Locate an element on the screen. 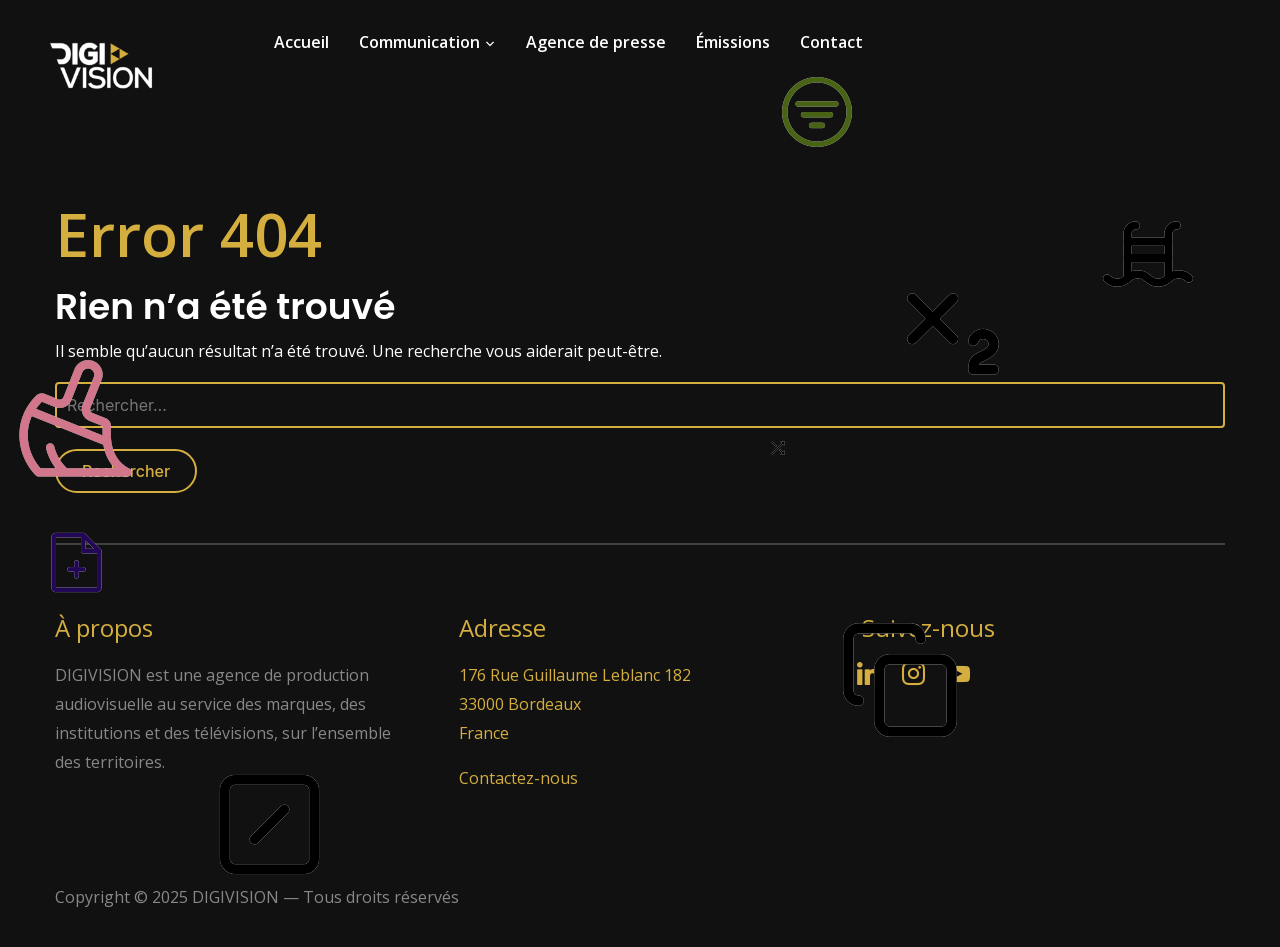  indicates a disabled or unavailable feature is located at coordinates (269, 824).